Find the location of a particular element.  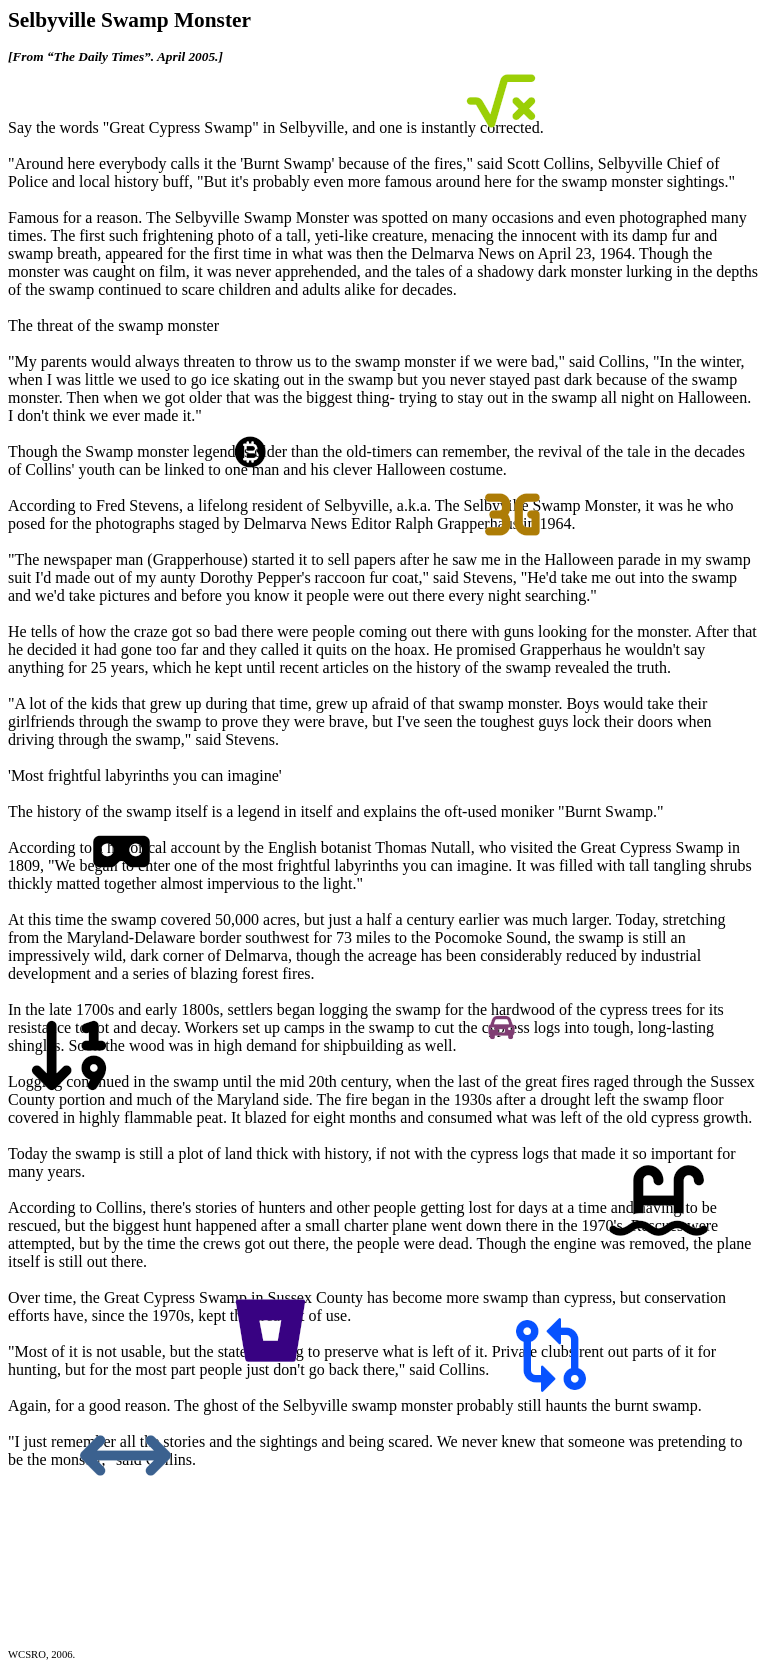

sort items in ascending numerical order is located at coordinates (71, 1055).